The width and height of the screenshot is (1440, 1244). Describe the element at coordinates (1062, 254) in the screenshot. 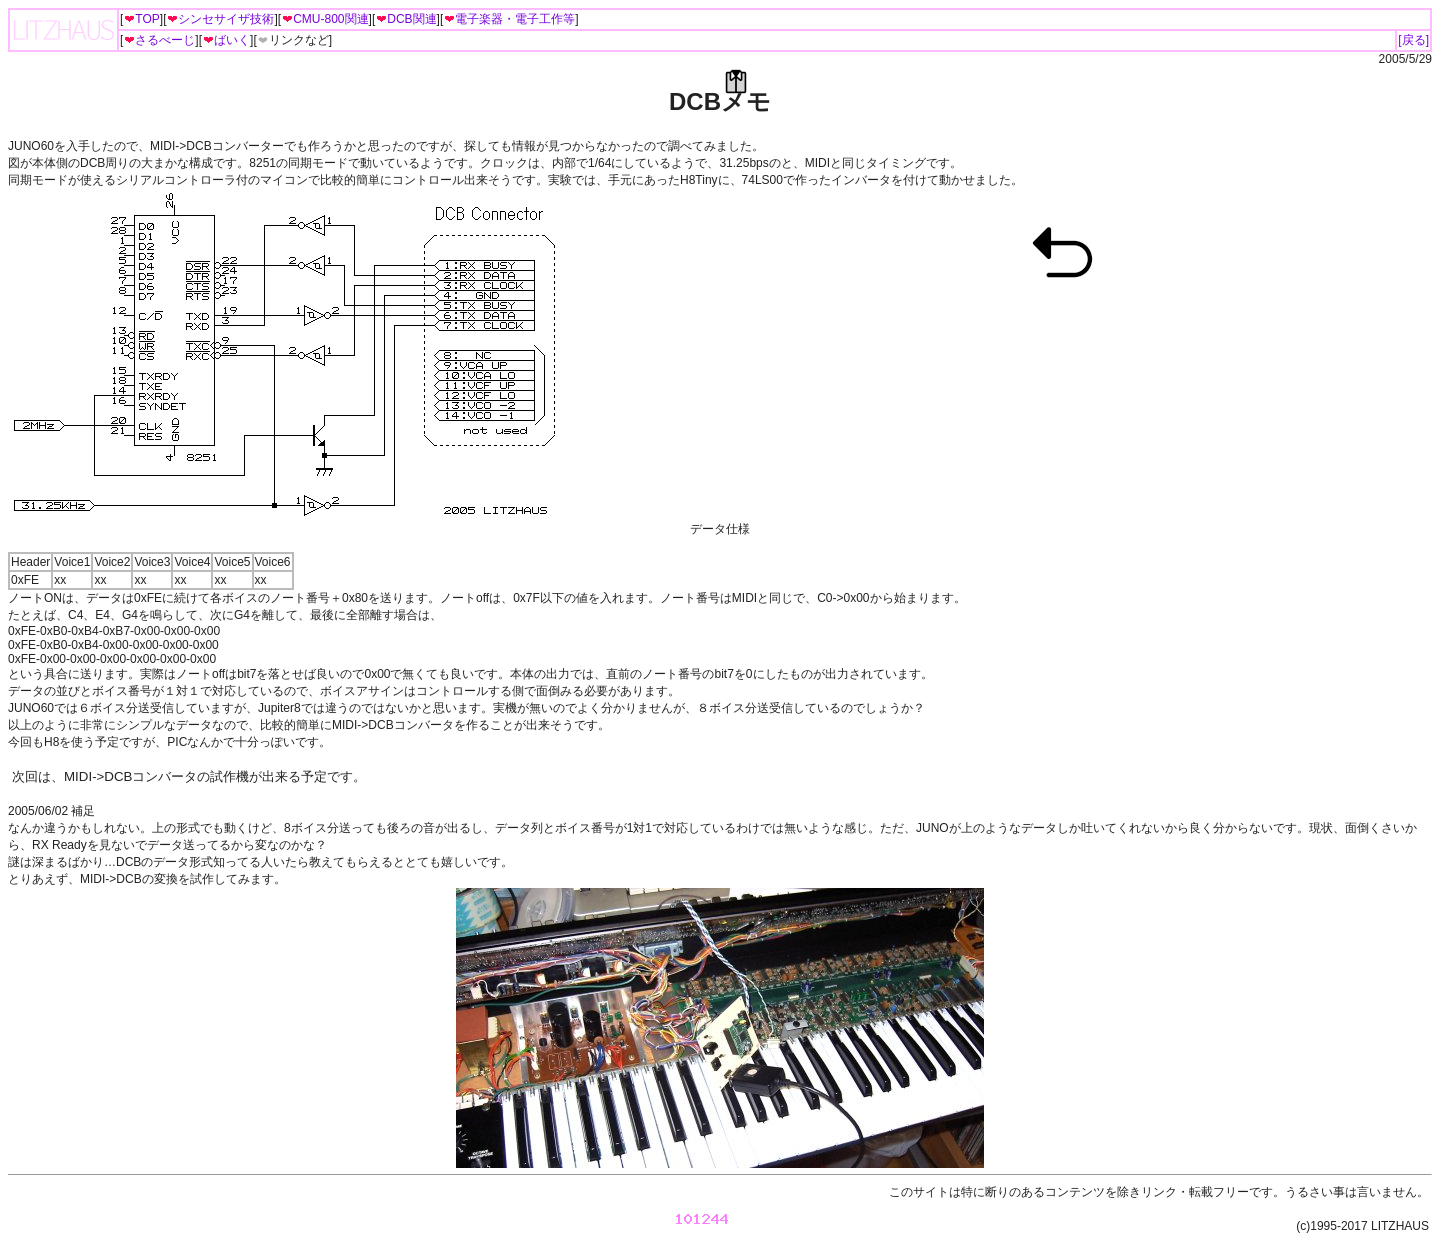

I see `undo previous action` at that location.